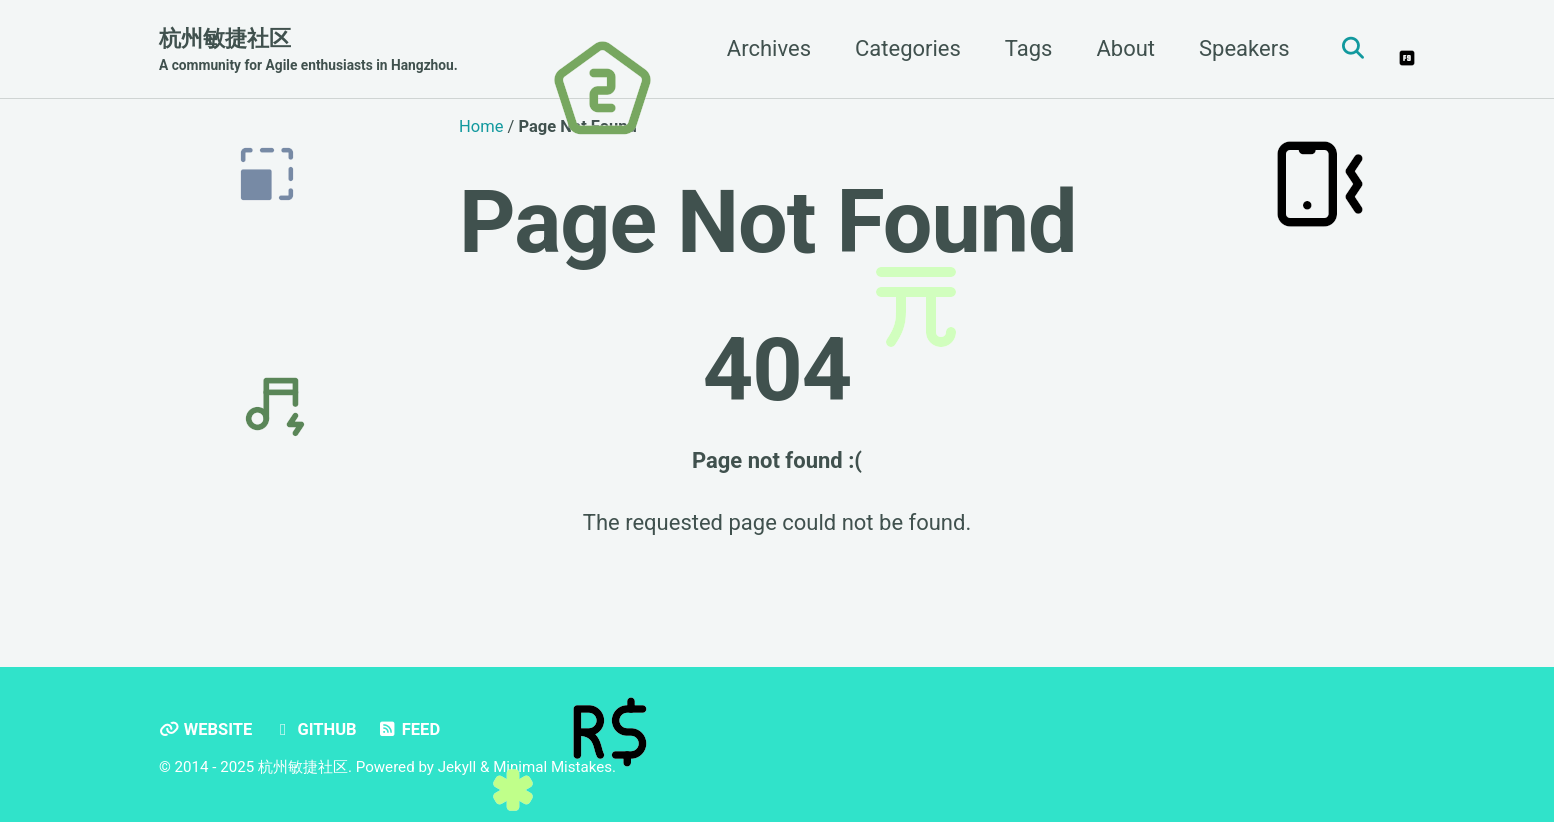 The width and height of the screenshot is (1554, 822). What do you see at coordinates (916, 307) in the screenshot?
I see `indicates chinese yuan/renminbi currency` at bounding box center [916, 307].